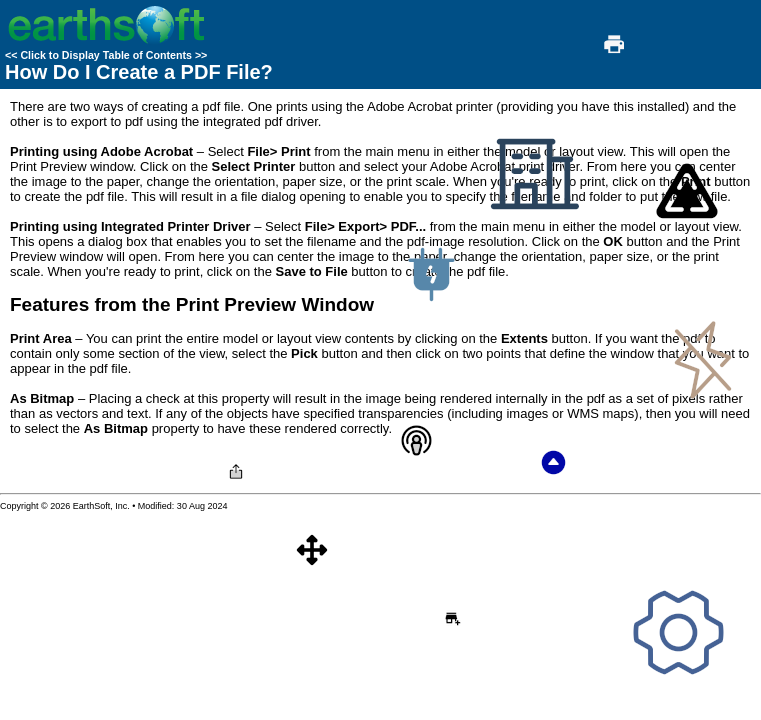 Image resolution: width=761 pixels, height=720 pixels. I want to click on indicates a recycling or reuse process, so click(687, 192).